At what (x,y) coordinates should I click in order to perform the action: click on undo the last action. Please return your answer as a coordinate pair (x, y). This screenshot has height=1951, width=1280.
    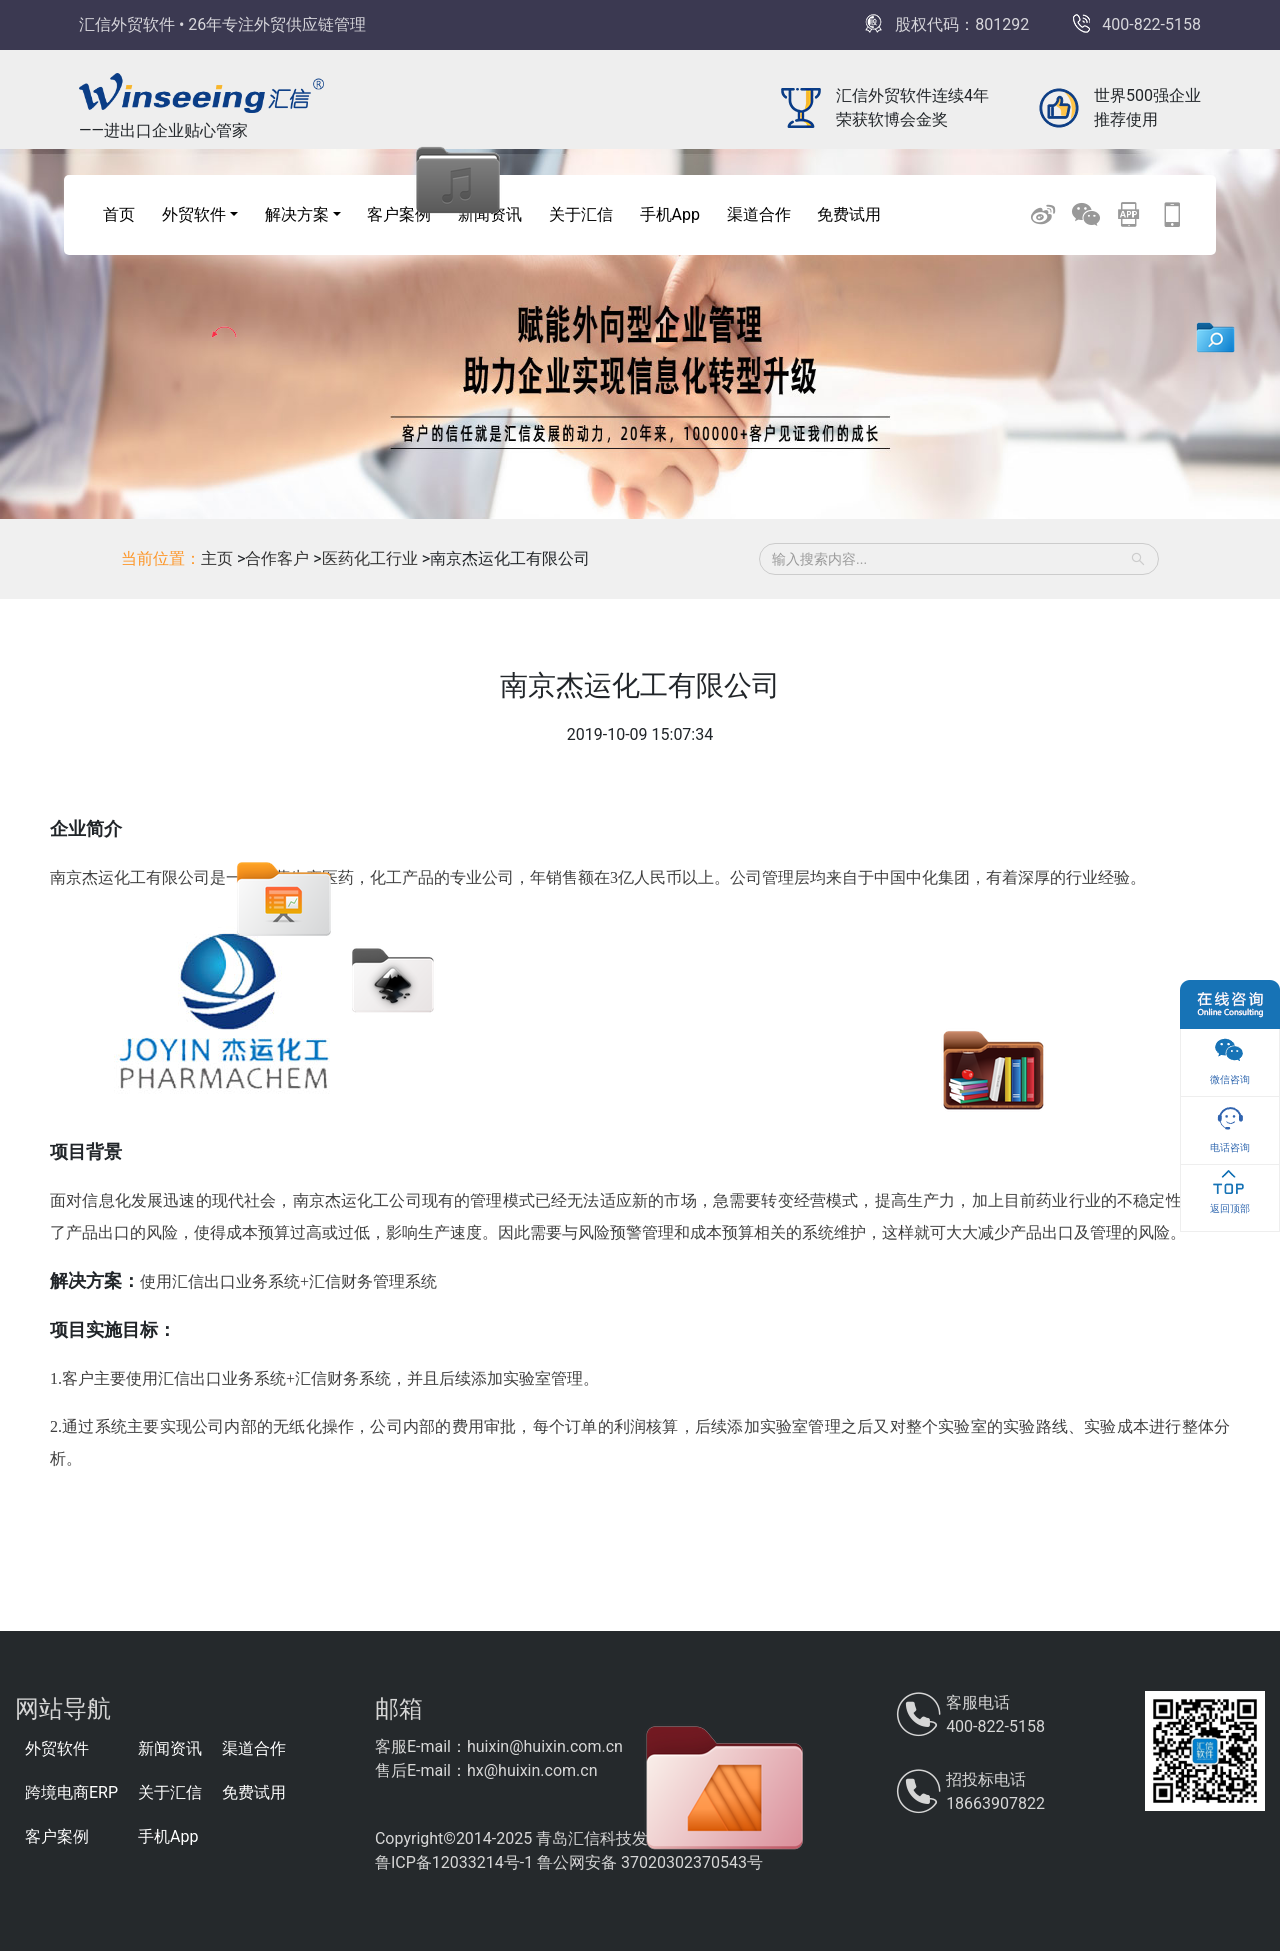
    Looking at the image, I should click on (224, 332).